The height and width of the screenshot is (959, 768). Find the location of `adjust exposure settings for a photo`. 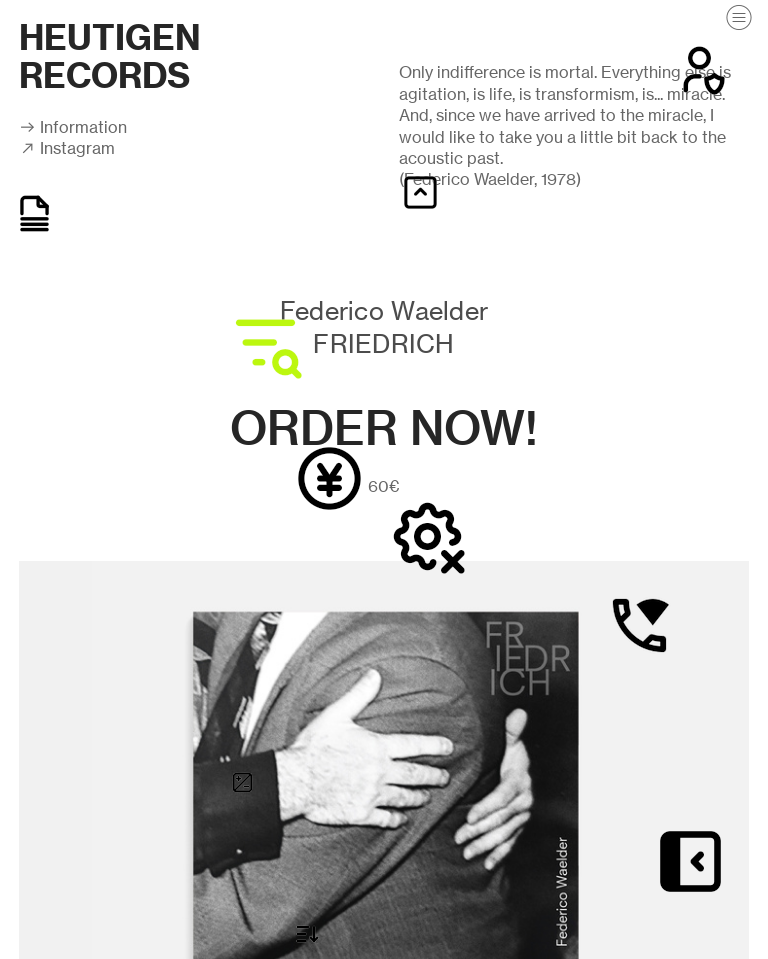

adjust exposure settings for a photo is located at coordinates (242, 782).